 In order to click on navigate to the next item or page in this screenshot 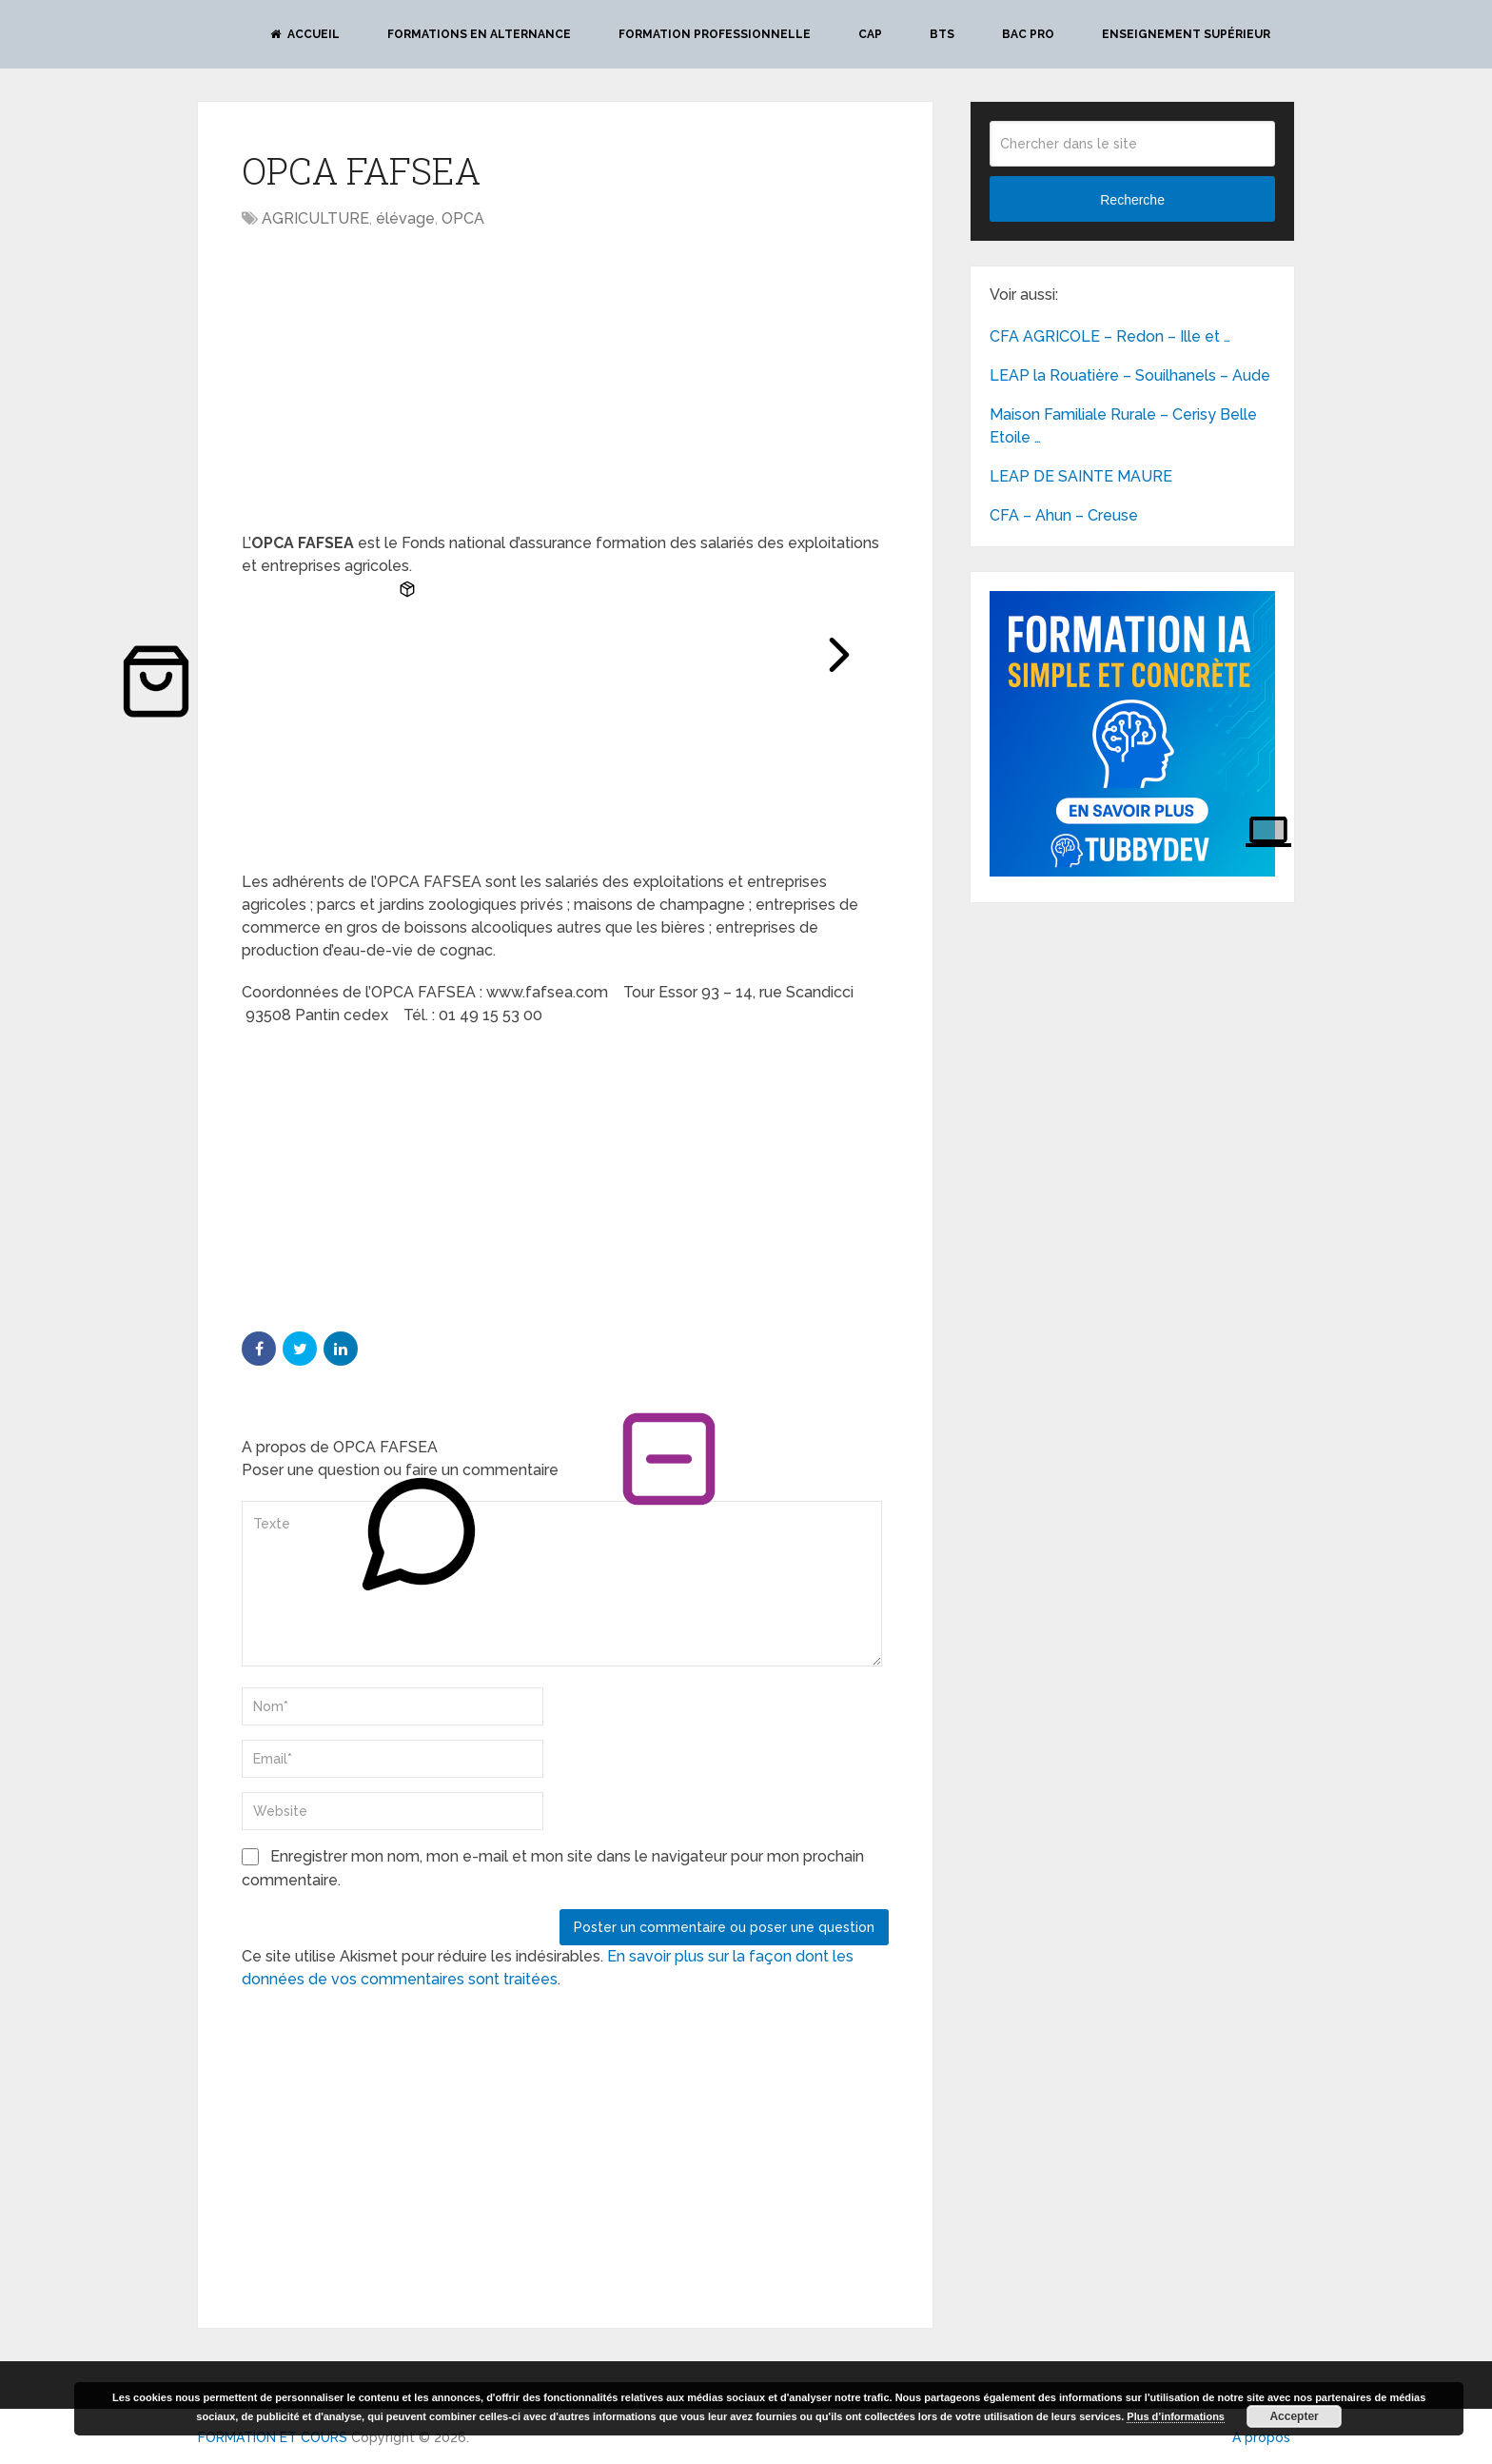, I will do `click(839, 655)`.